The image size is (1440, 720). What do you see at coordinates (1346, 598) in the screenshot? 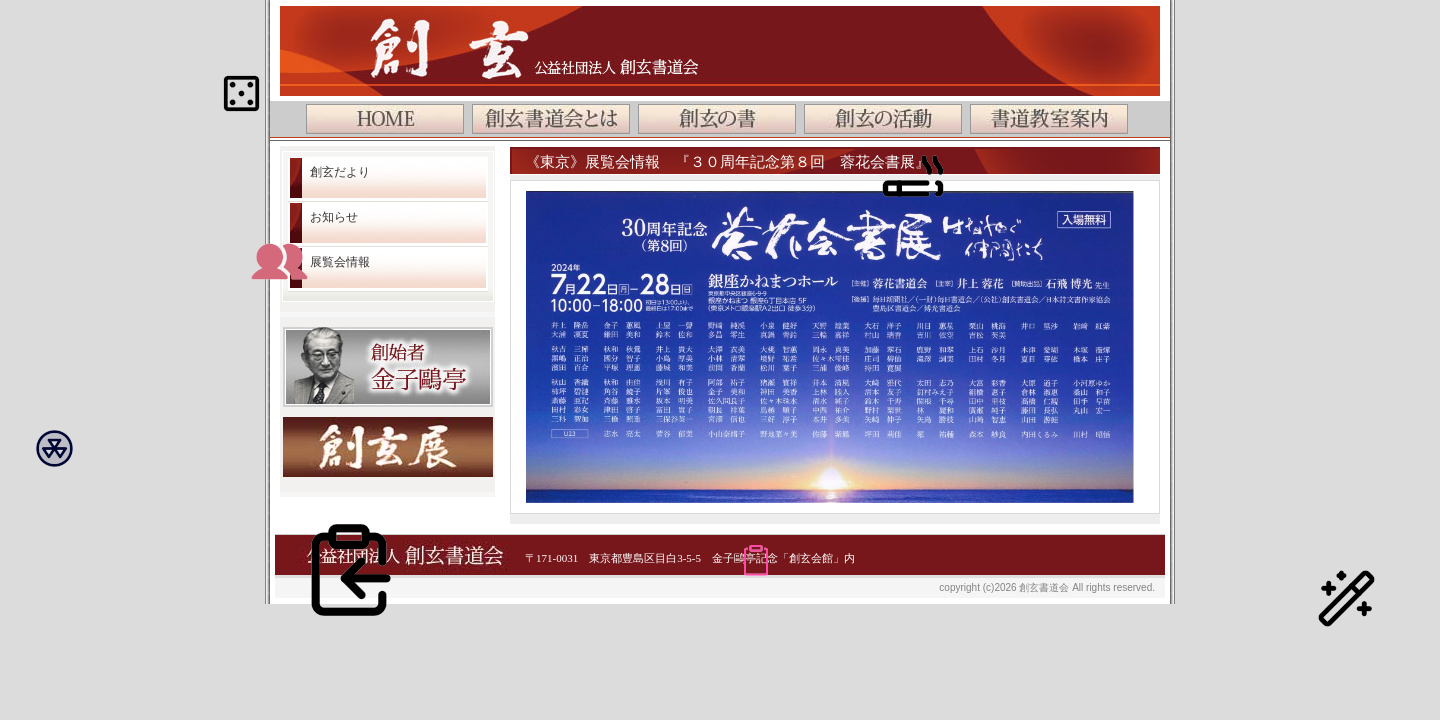
I see `apply magic or auto-enhance effects` at bounding box center [1346, 598].